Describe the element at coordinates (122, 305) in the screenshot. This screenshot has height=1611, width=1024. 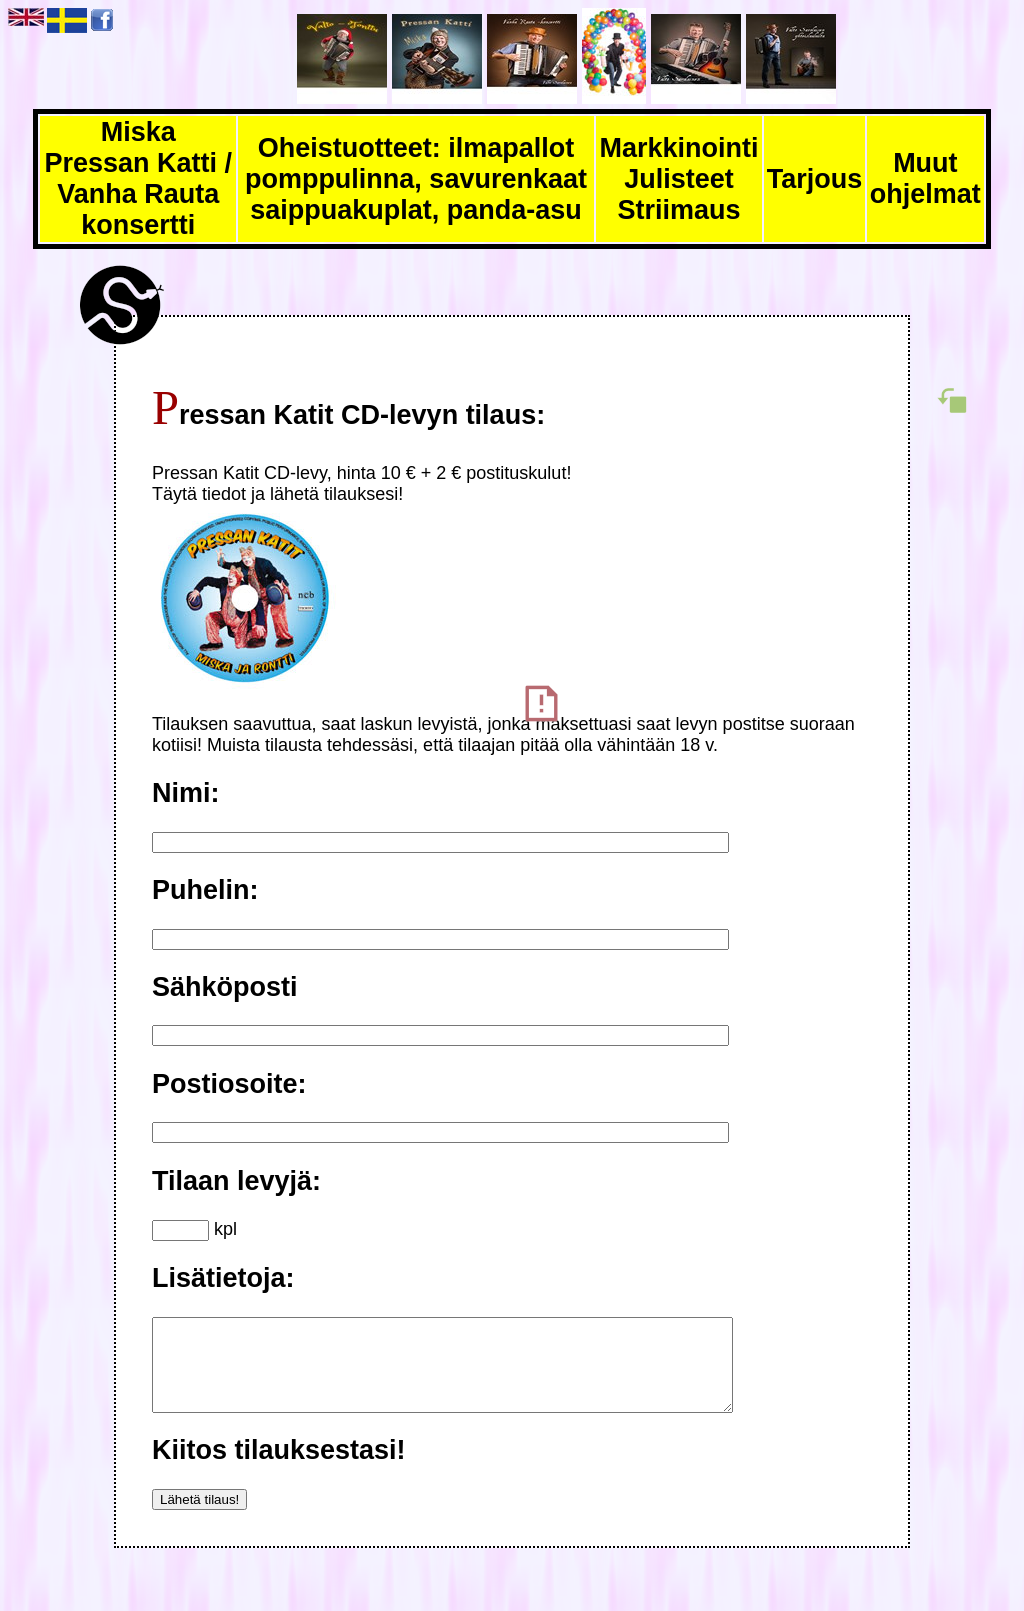
I see `scipy python library logo` at that location.